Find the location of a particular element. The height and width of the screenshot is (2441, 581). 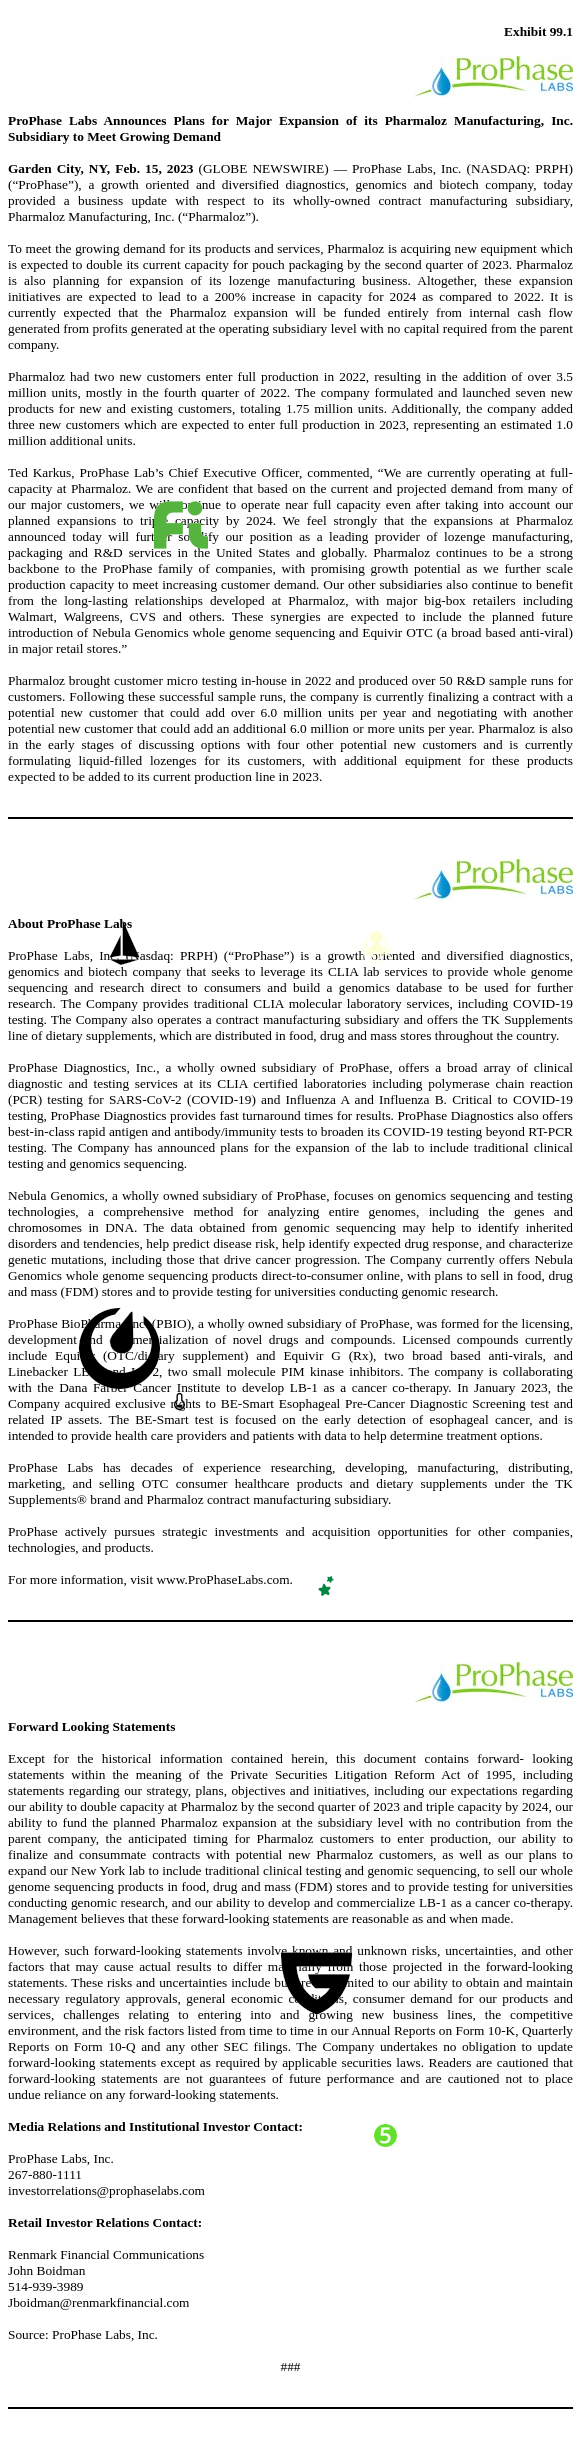

open the Guilded app is located at coordinates (316, 1983).